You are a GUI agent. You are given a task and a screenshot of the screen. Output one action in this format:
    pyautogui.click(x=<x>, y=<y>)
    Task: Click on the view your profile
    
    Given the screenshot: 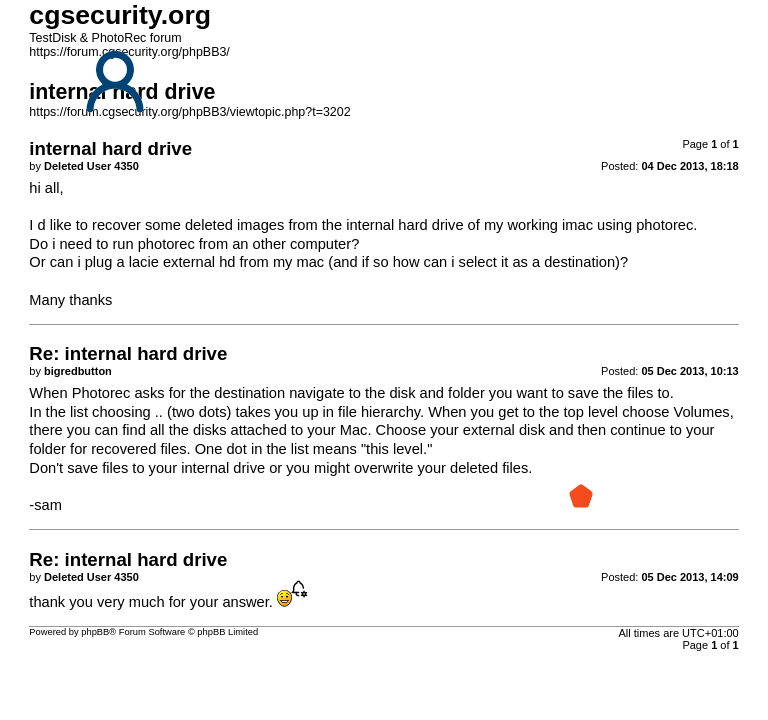 What is the action you would take?
    pyautogui.click(x=115, y=84)
    